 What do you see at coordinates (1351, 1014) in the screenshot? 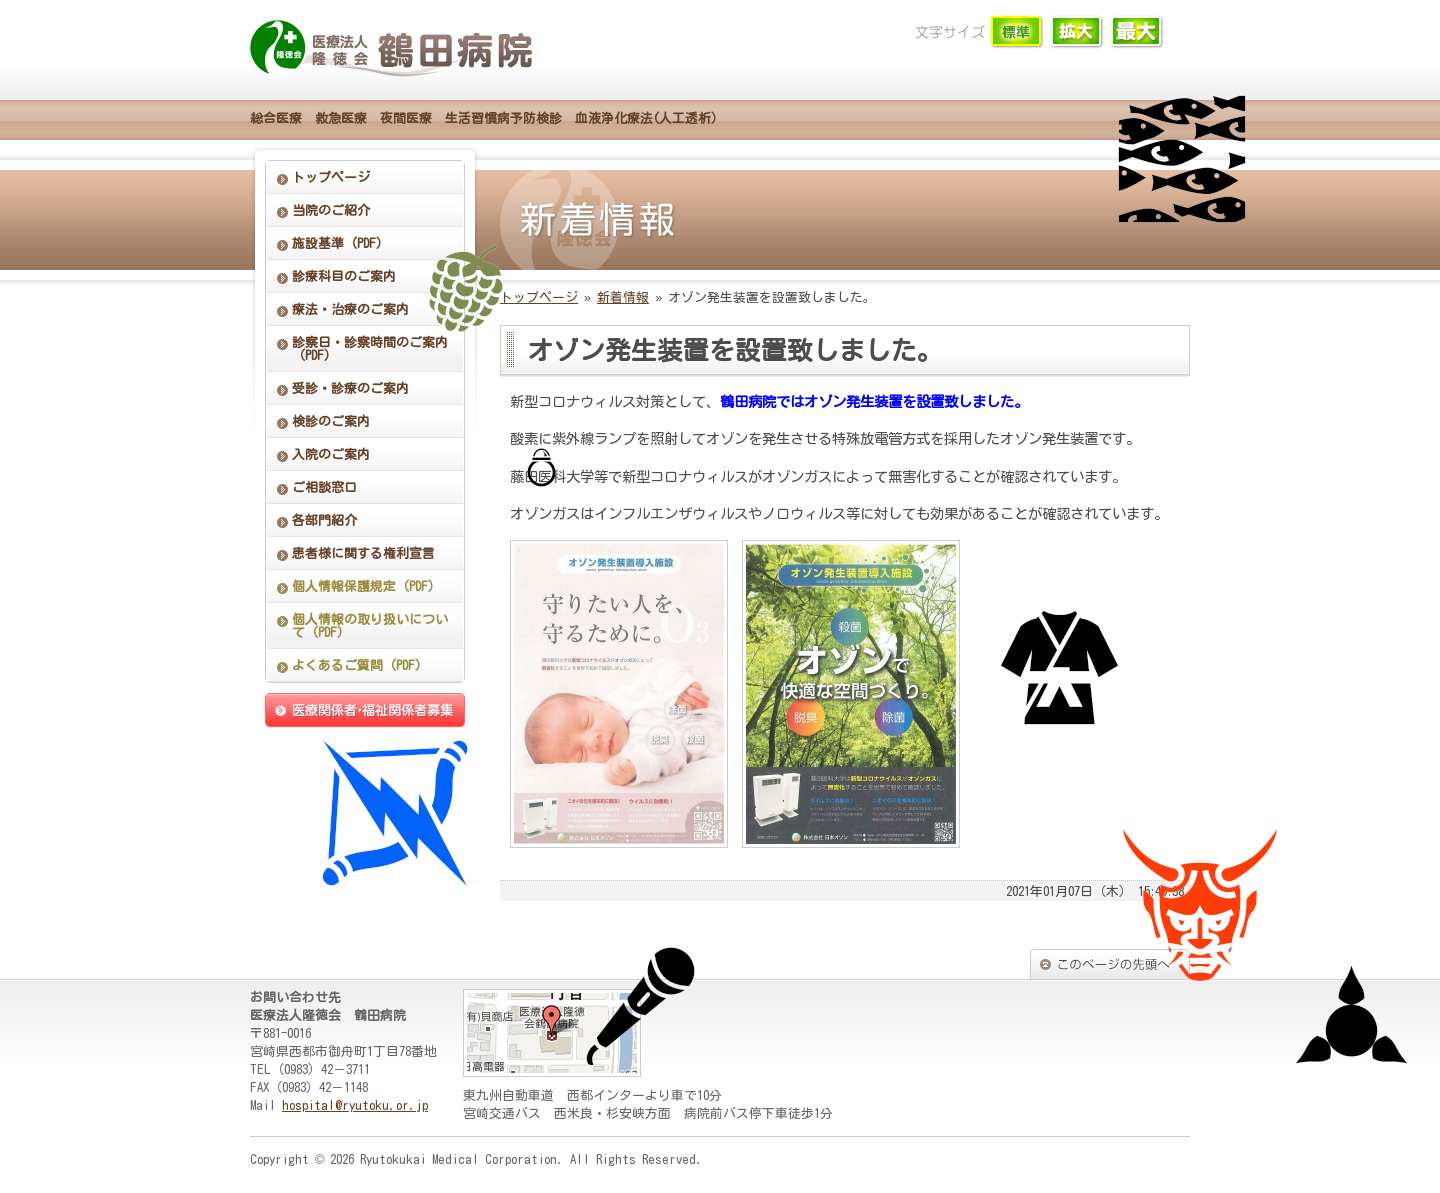
I see `indicates player has reached level three` at bounding box center [1351, 1014].